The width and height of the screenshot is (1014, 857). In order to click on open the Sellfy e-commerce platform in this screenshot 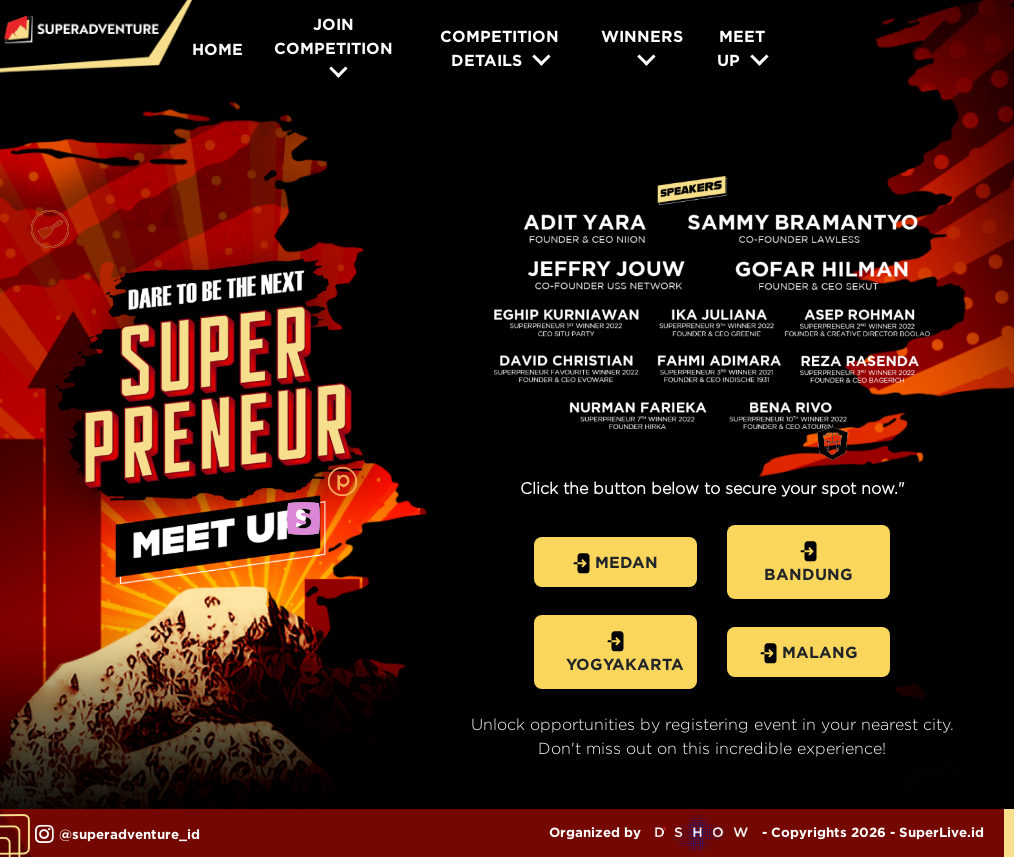, I will do `click(303, 518)`.